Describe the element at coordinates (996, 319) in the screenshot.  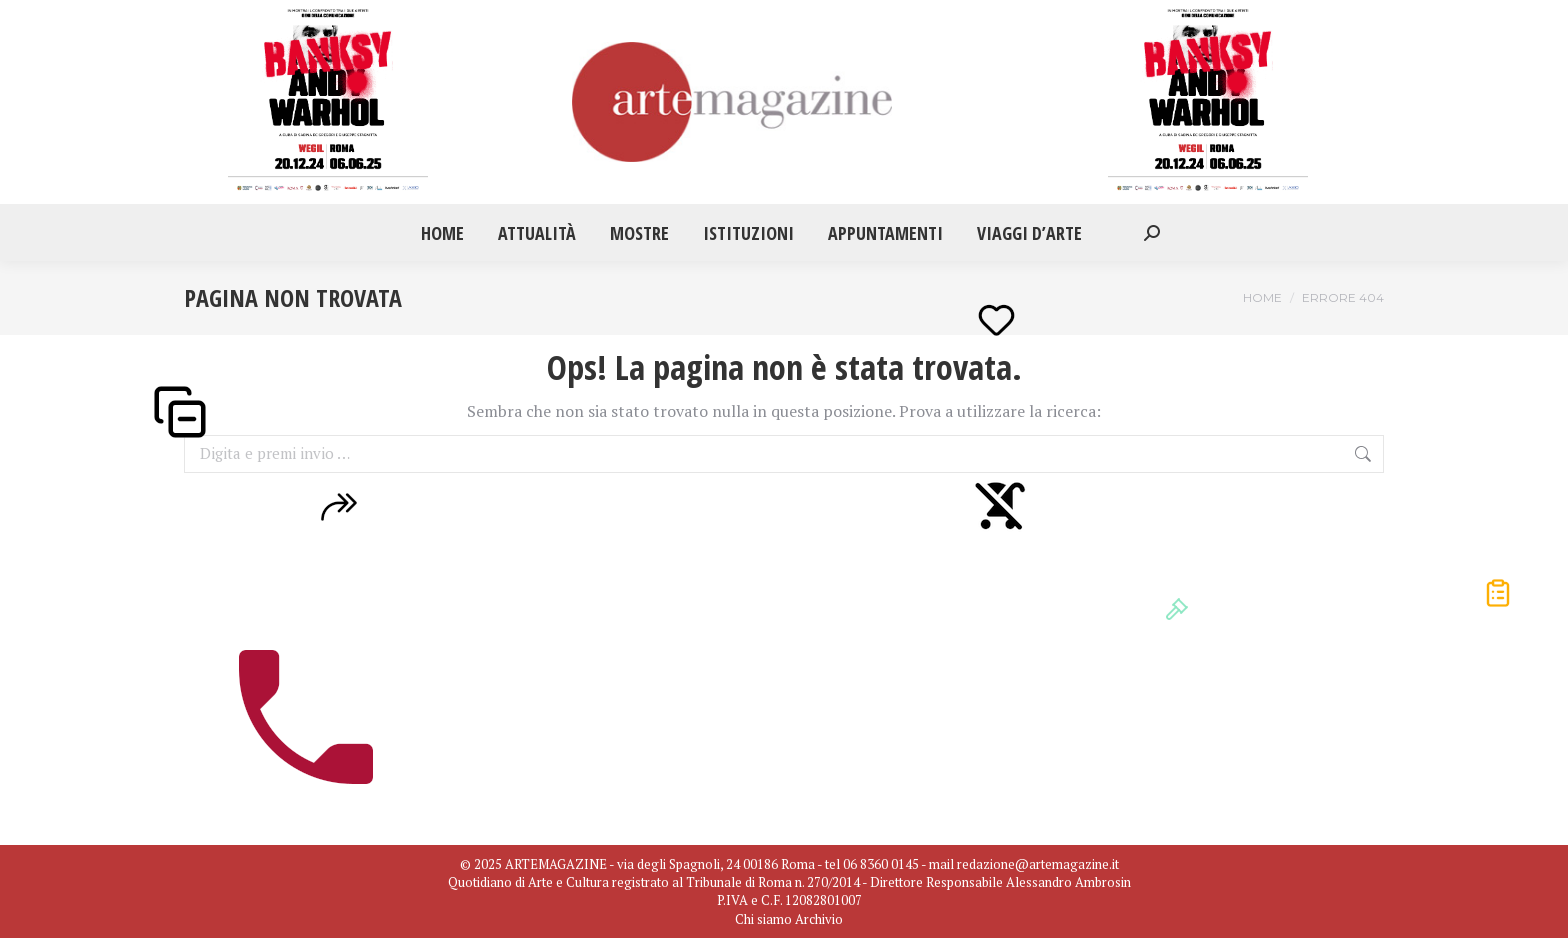
I see `add item to favorites` at that location.